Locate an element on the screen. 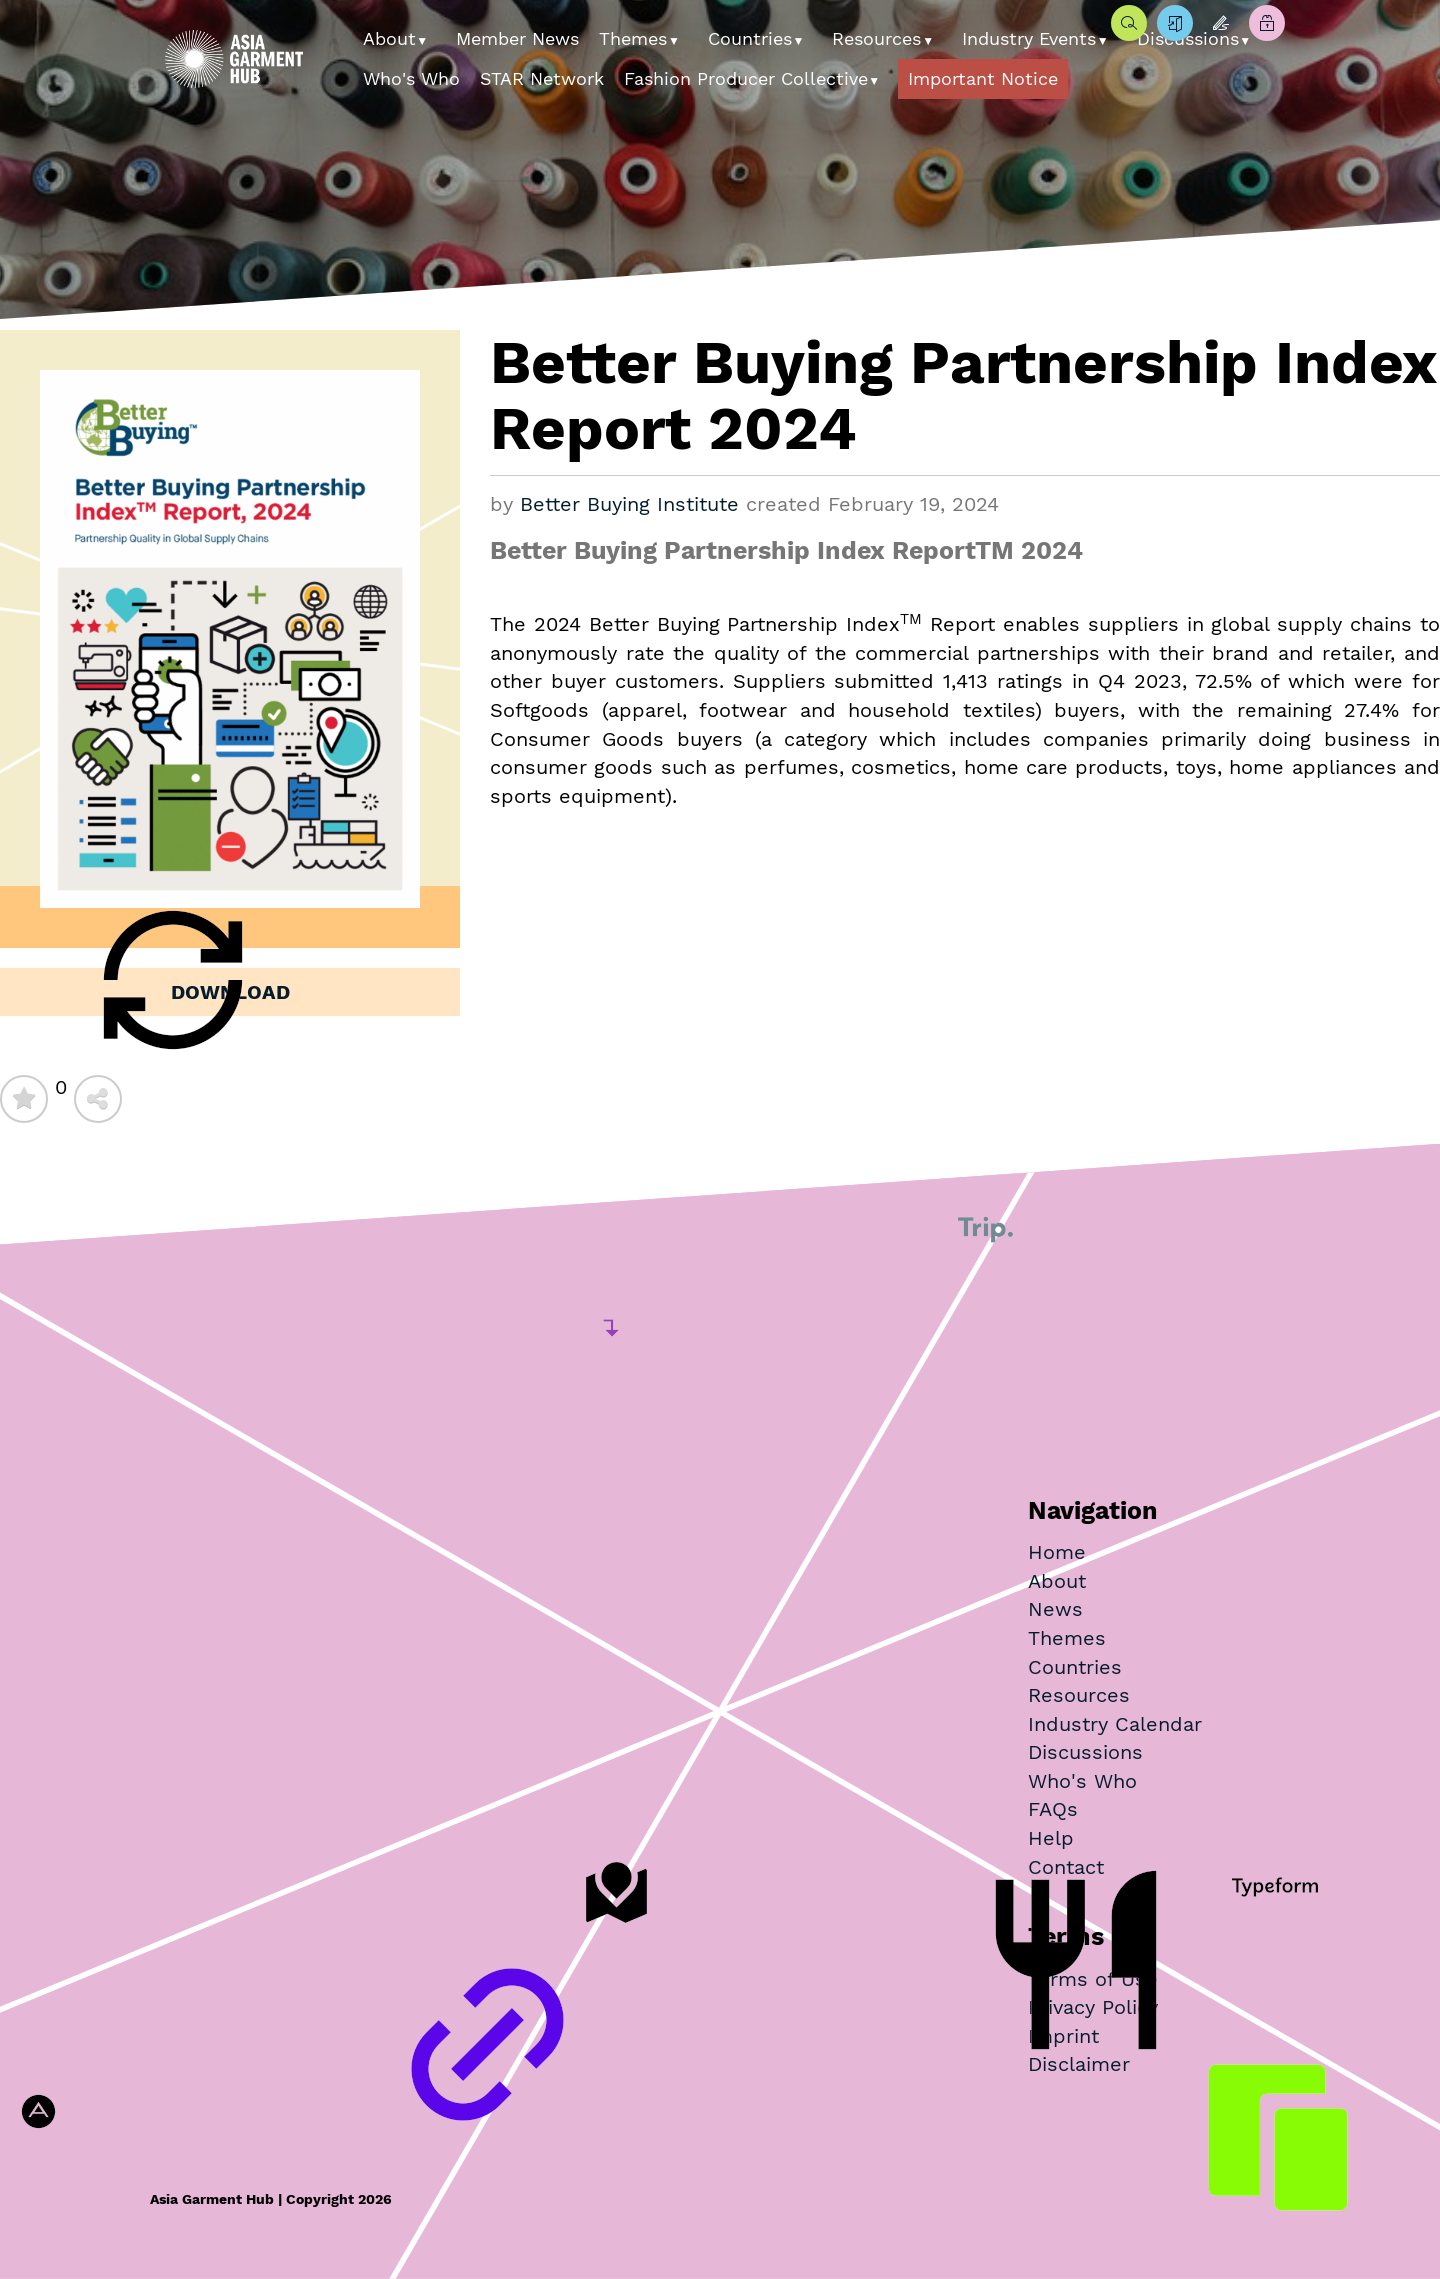 This screenshot has width=1440, height=2279. view map with pinned location is located at coordinates (616, 1892).